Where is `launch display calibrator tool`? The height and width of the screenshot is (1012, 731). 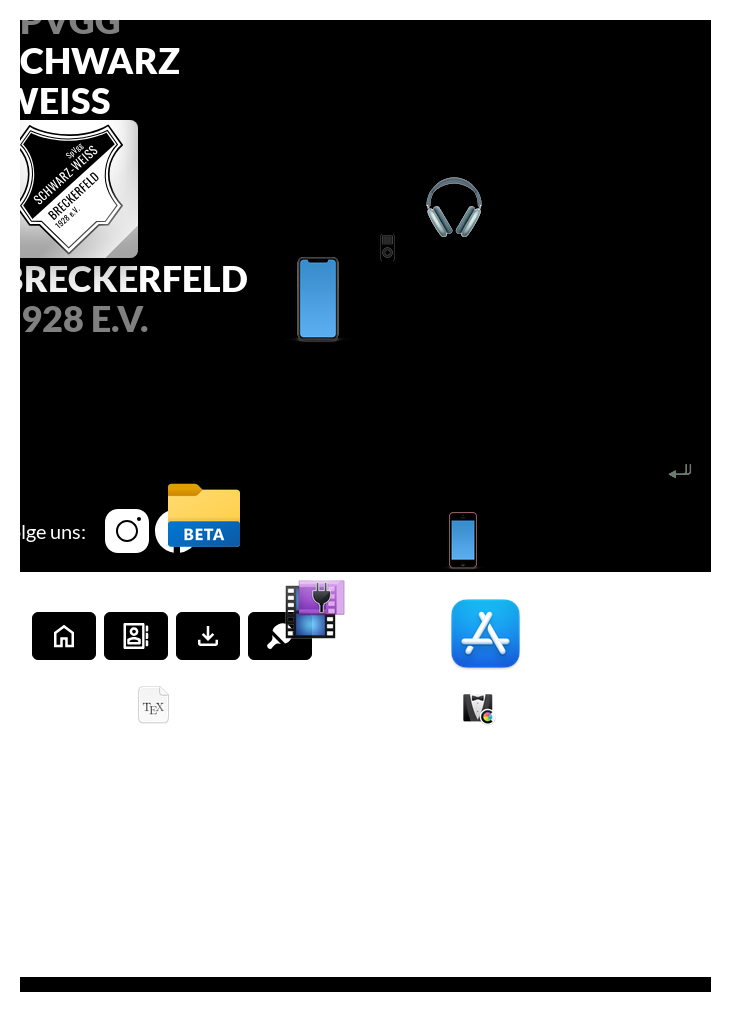 launch display calibrator tool is located at coordinates (479, 709).